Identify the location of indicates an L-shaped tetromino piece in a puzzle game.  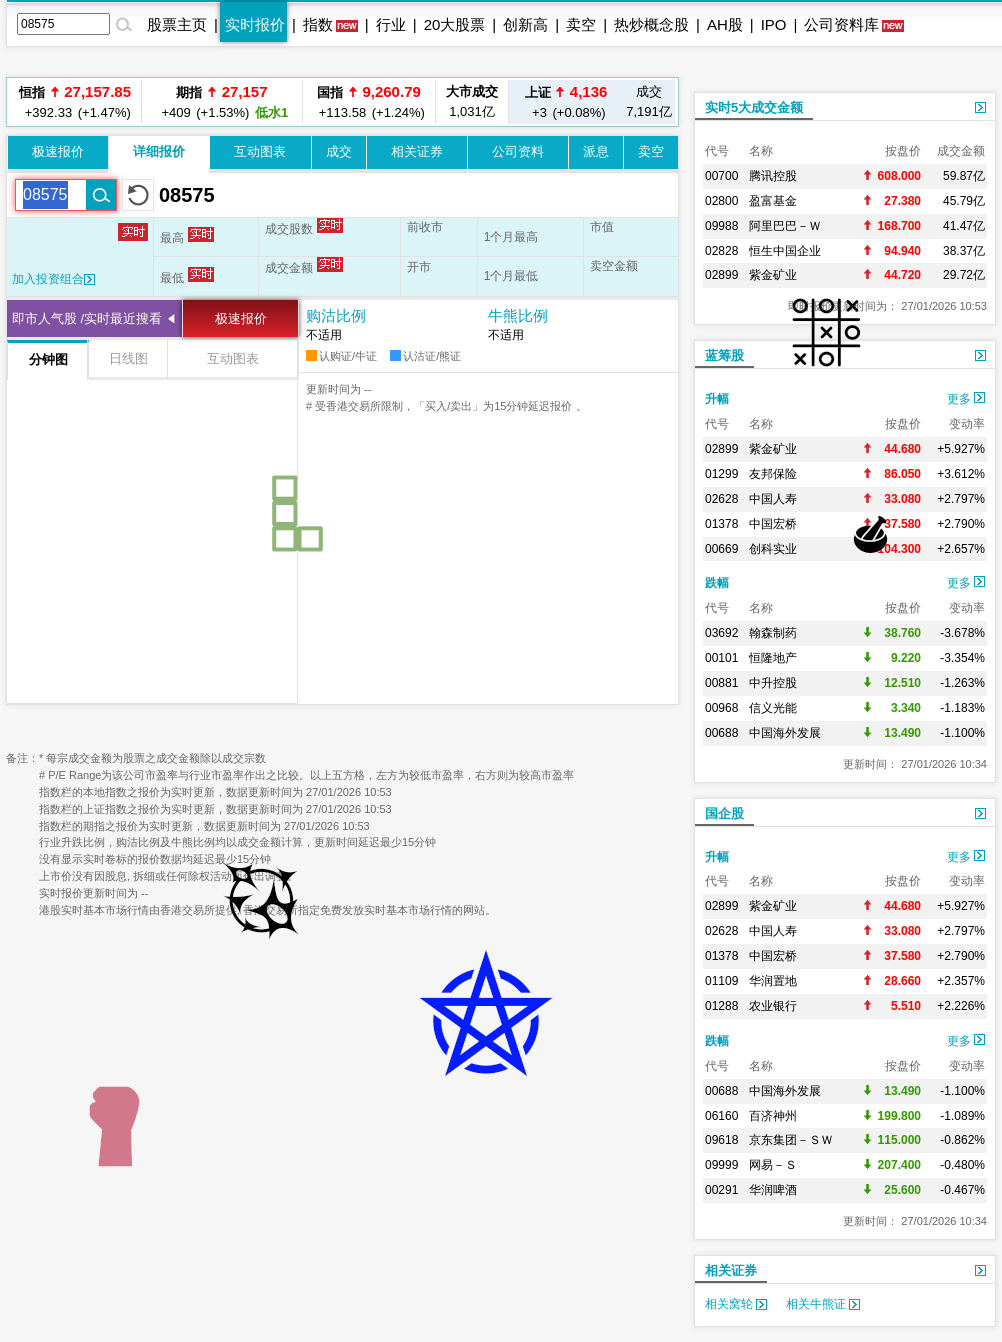
(297, 513).